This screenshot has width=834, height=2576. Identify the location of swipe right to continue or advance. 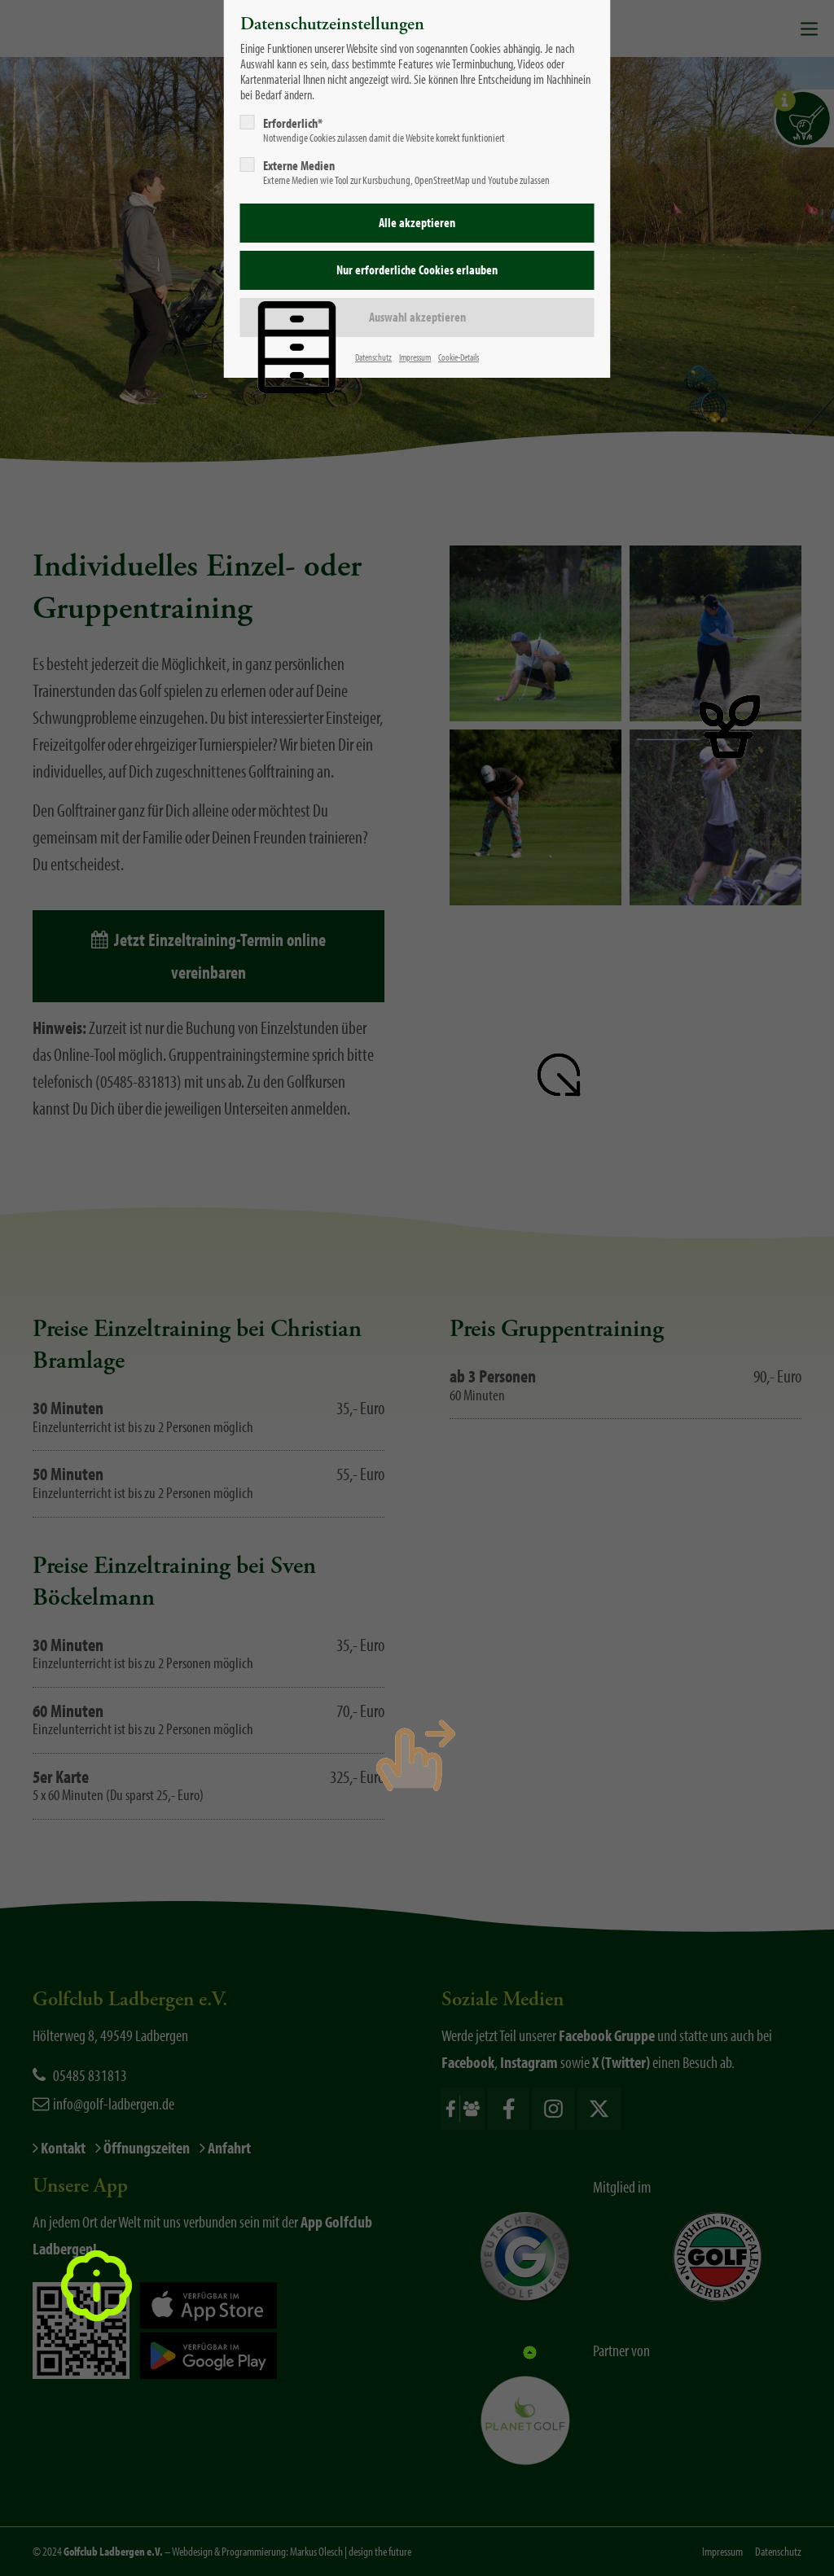
(411, 1758).